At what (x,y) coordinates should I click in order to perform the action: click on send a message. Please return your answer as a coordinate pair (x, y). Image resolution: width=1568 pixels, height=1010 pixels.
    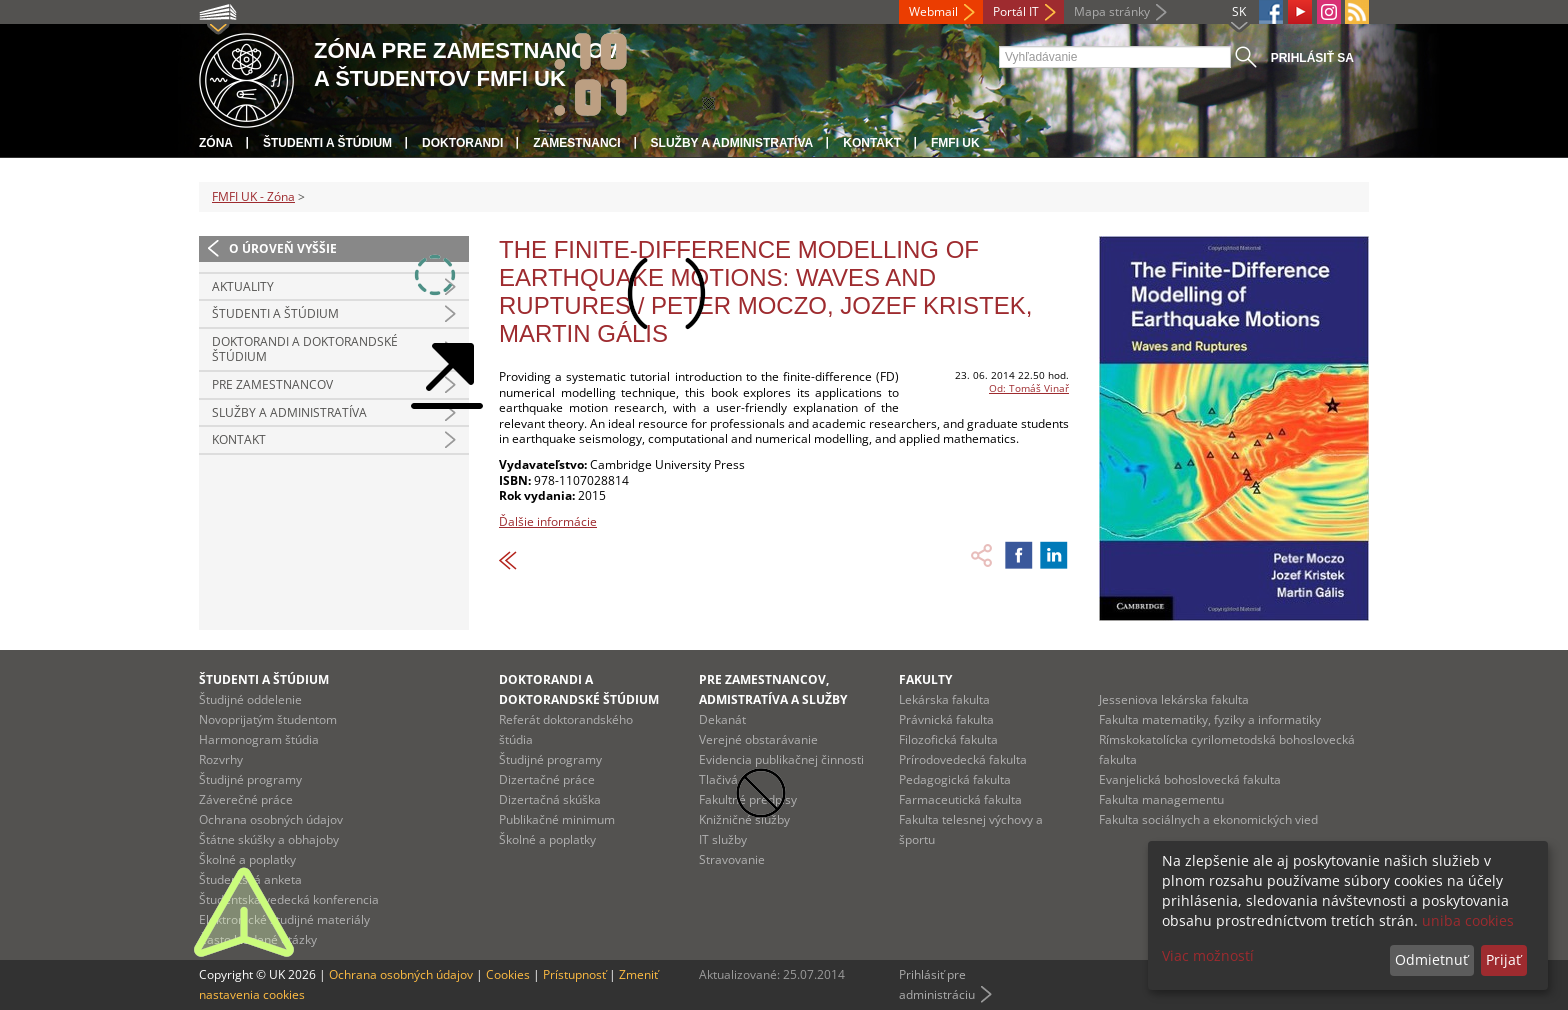
    Looking at the image, I should click on (244, 914).